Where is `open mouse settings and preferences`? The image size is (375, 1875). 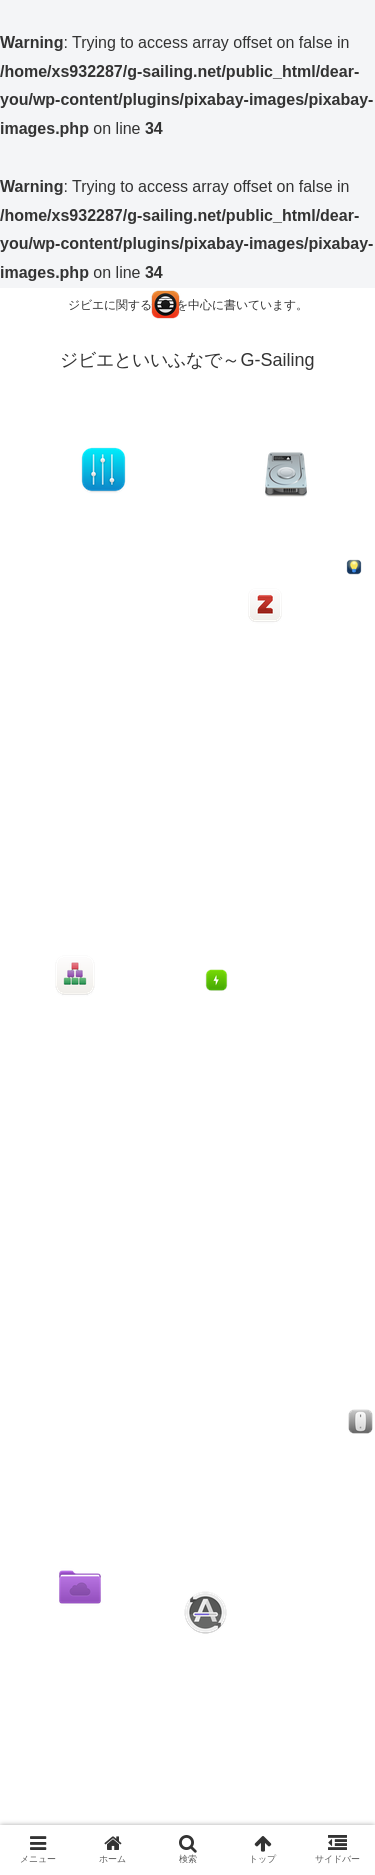 open mouse settings and preferences is located at coordinates (360, 1421).